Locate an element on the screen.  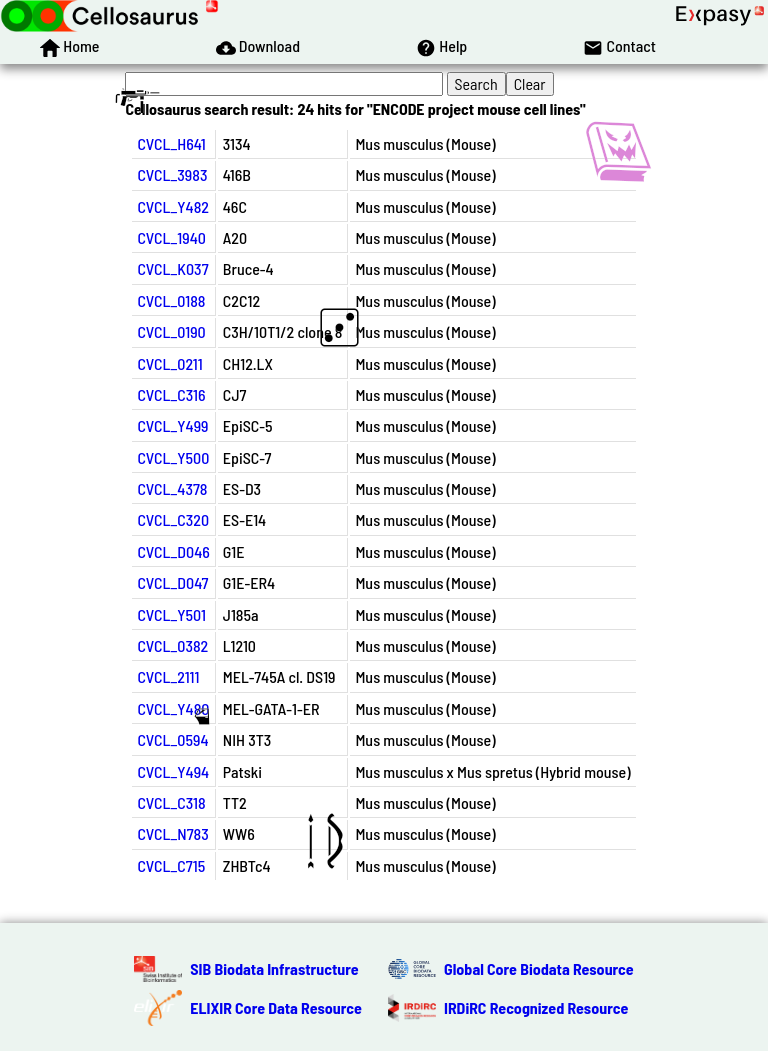
access archery or ranged combat skills is located at coordinates (323, 841).